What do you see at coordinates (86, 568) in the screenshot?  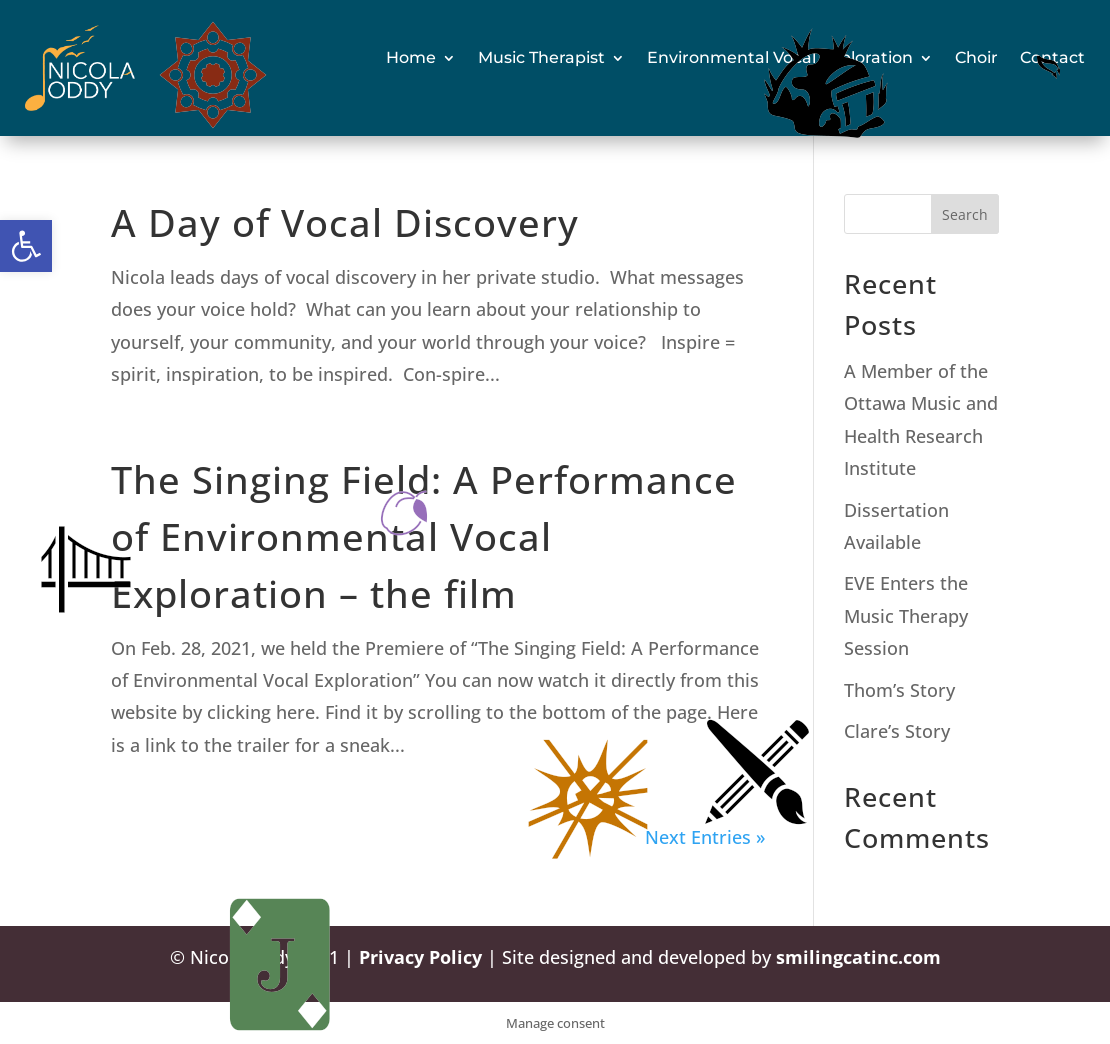 I see `view bridge or infrastructure locations` at bounding box center [86, 568].